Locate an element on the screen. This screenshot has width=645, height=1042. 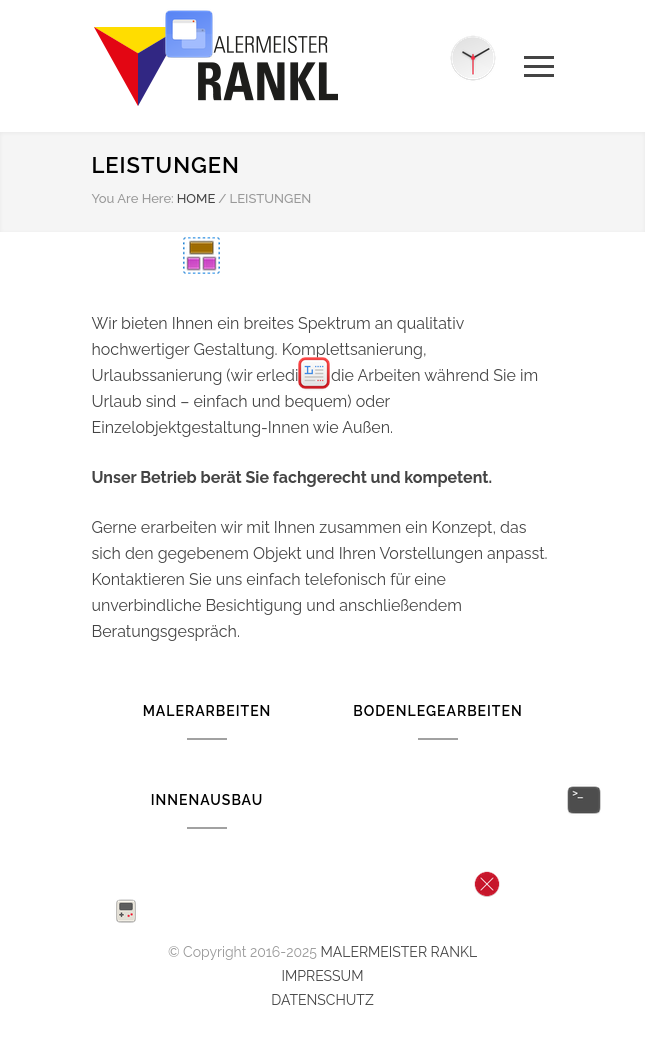
indicates a sync error with a shared file or folder is located at coordinates (487, 884).